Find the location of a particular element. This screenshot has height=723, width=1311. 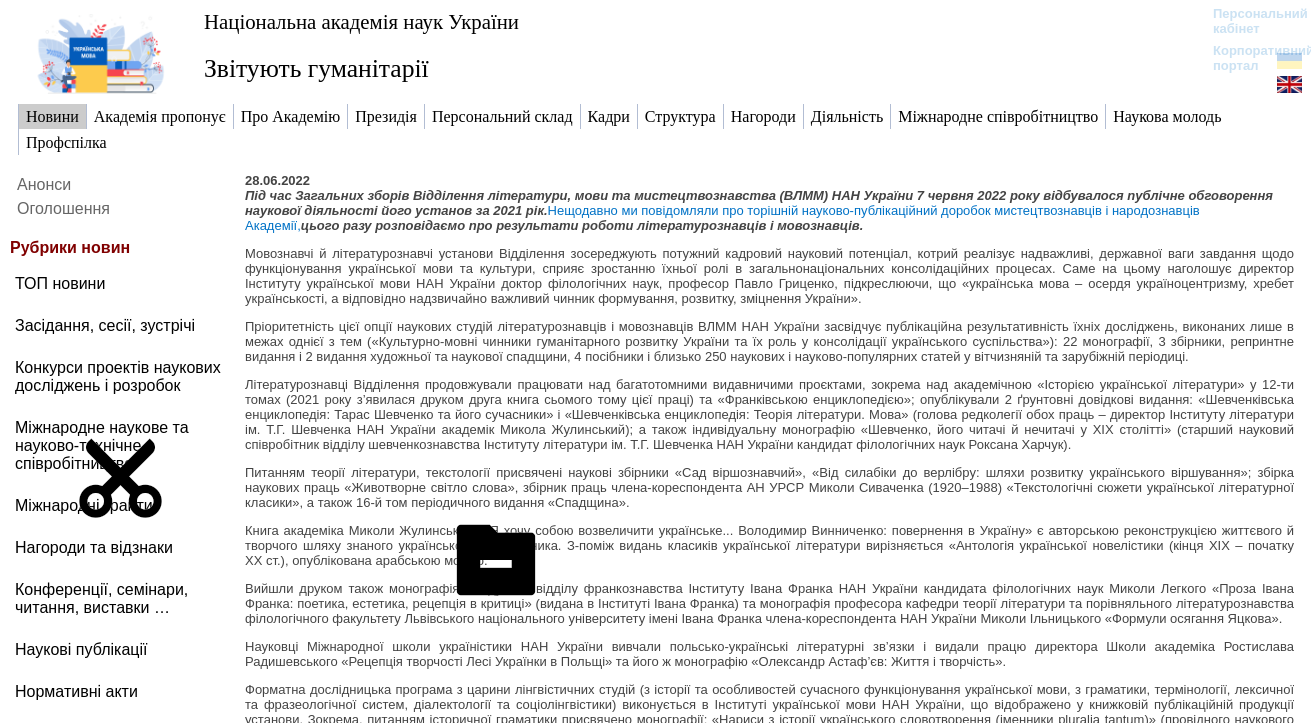

cut selected content is located at coordinates (120, 476).